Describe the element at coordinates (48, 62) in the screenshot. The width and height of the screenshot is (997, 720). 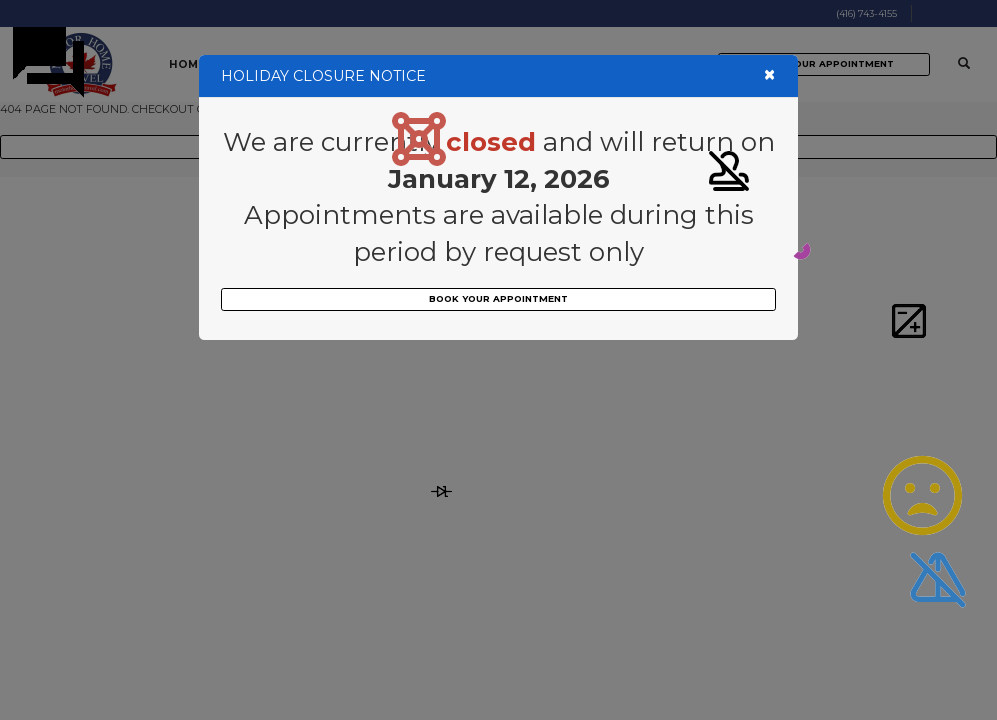
I see `open chat or messaging` at that location.